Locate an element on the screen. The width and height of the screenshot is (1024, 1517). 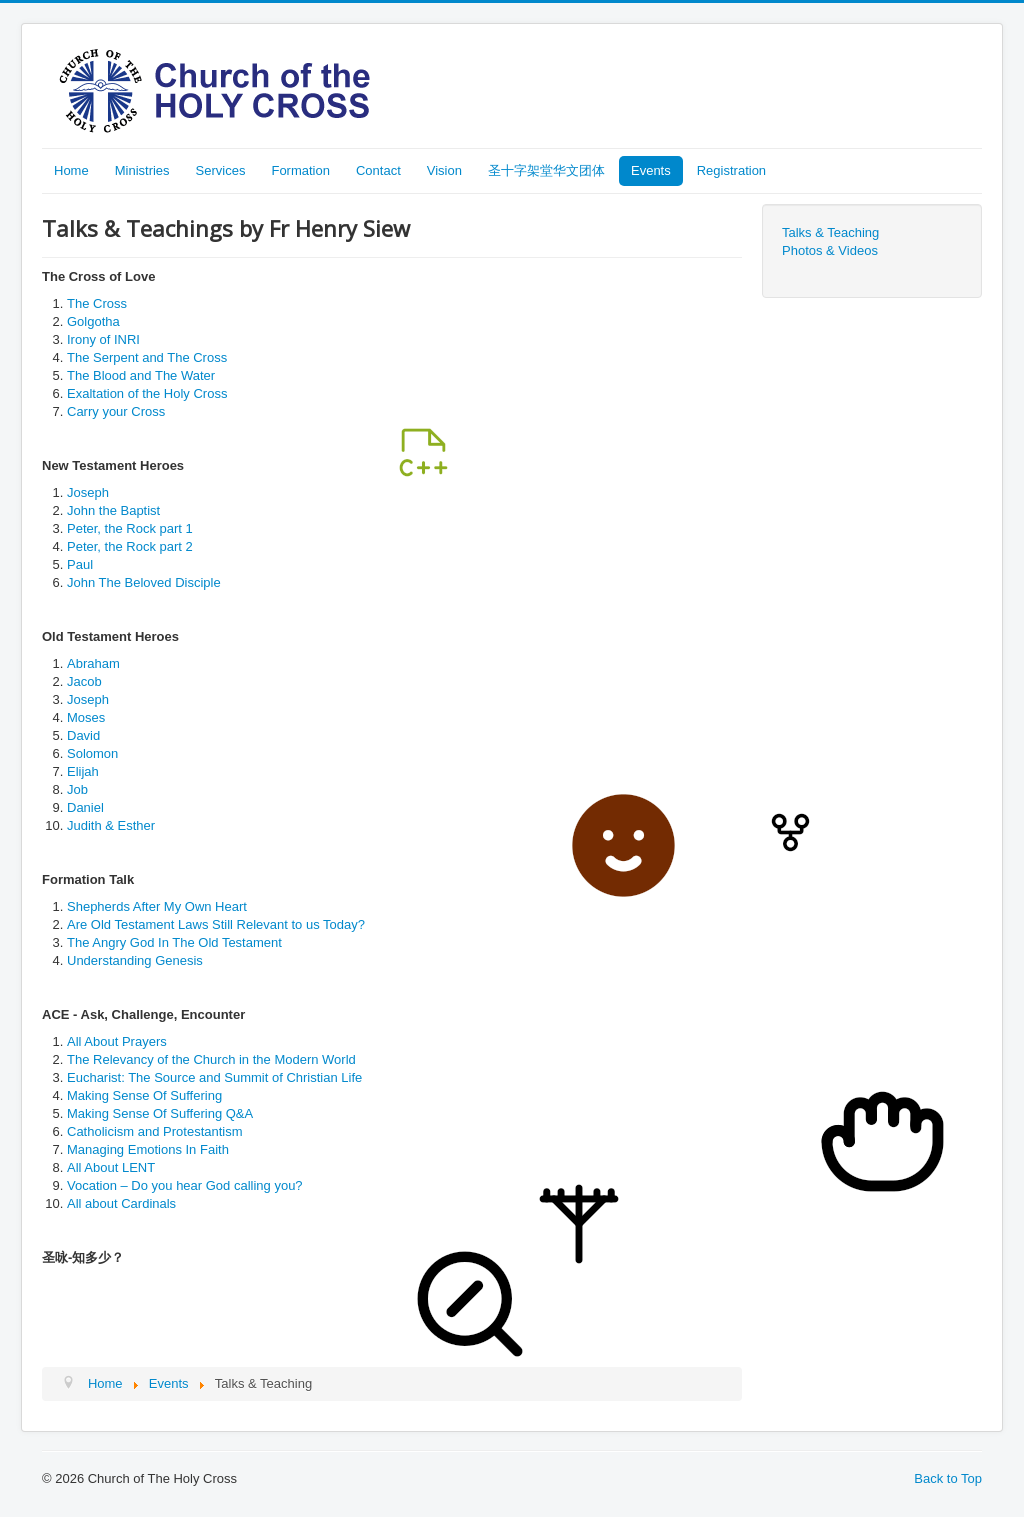
fork a repository is located at coordinates (790, 832).